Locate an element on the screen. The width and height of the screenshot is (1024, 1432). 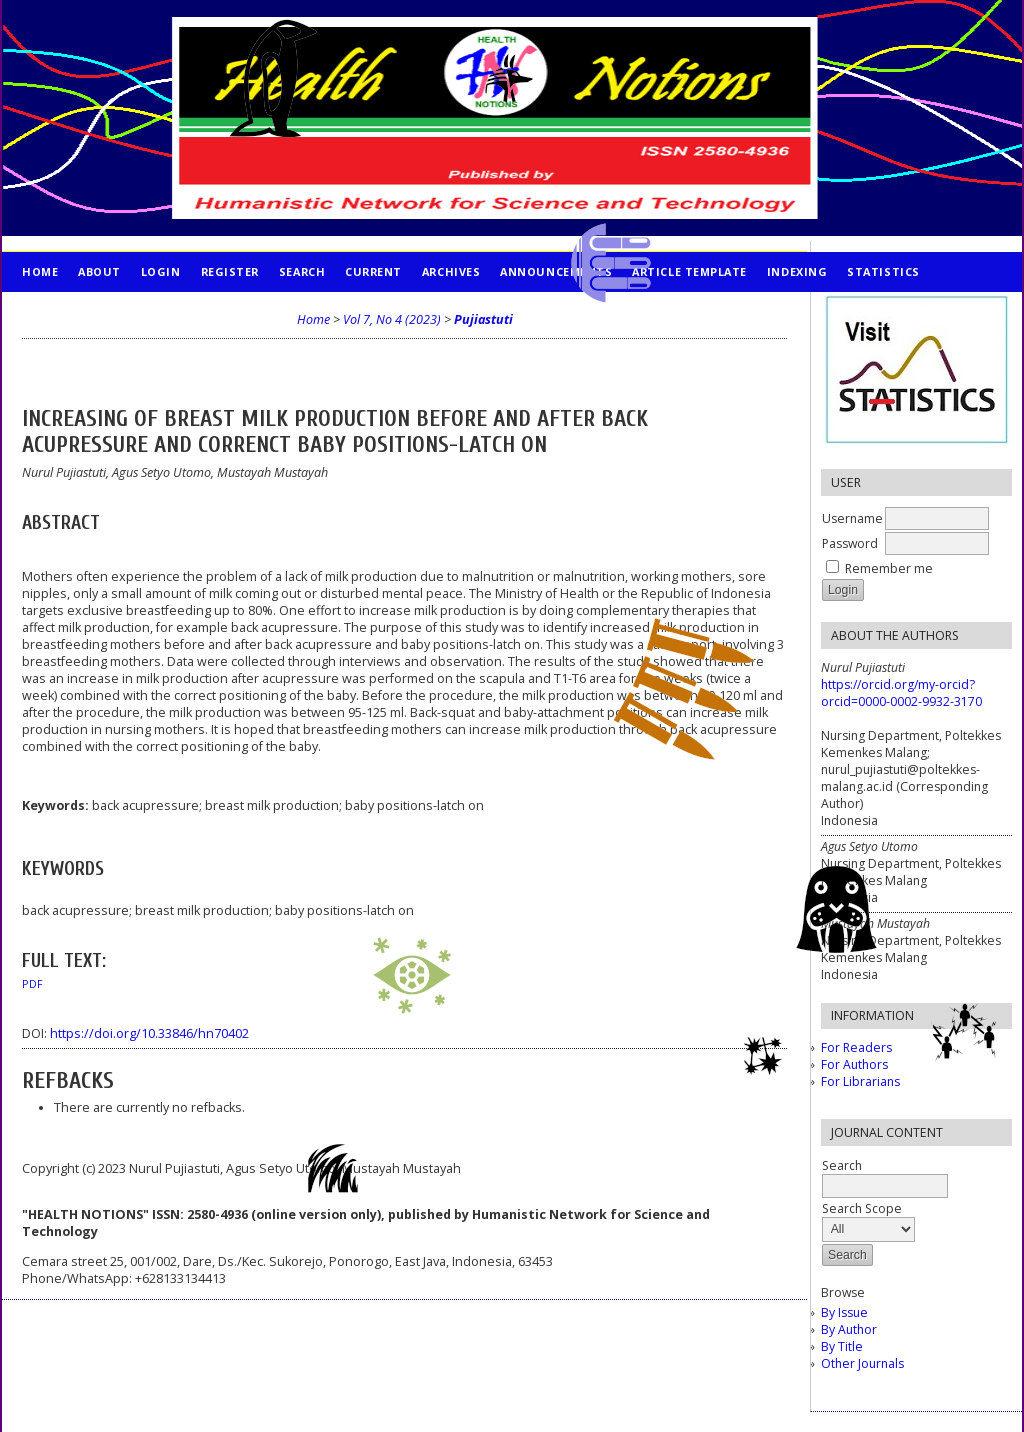
select anubis character or deity is located at coordinates (509, 78).